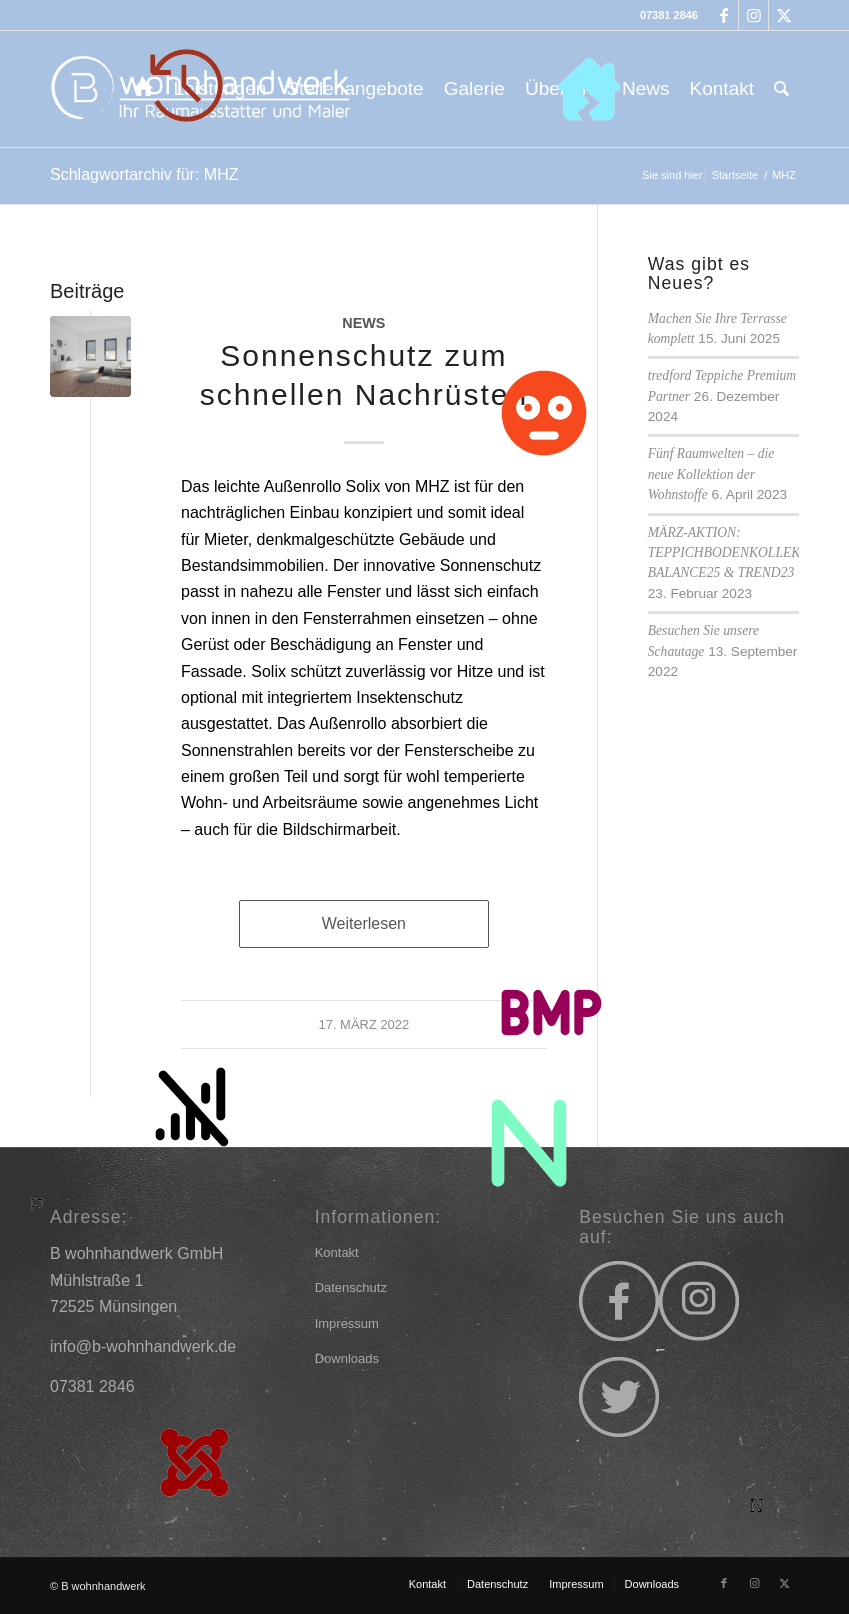 The height and width of the screenshot is (1614, 849). I want to click on no cellular signal available, so click(193, 1108).